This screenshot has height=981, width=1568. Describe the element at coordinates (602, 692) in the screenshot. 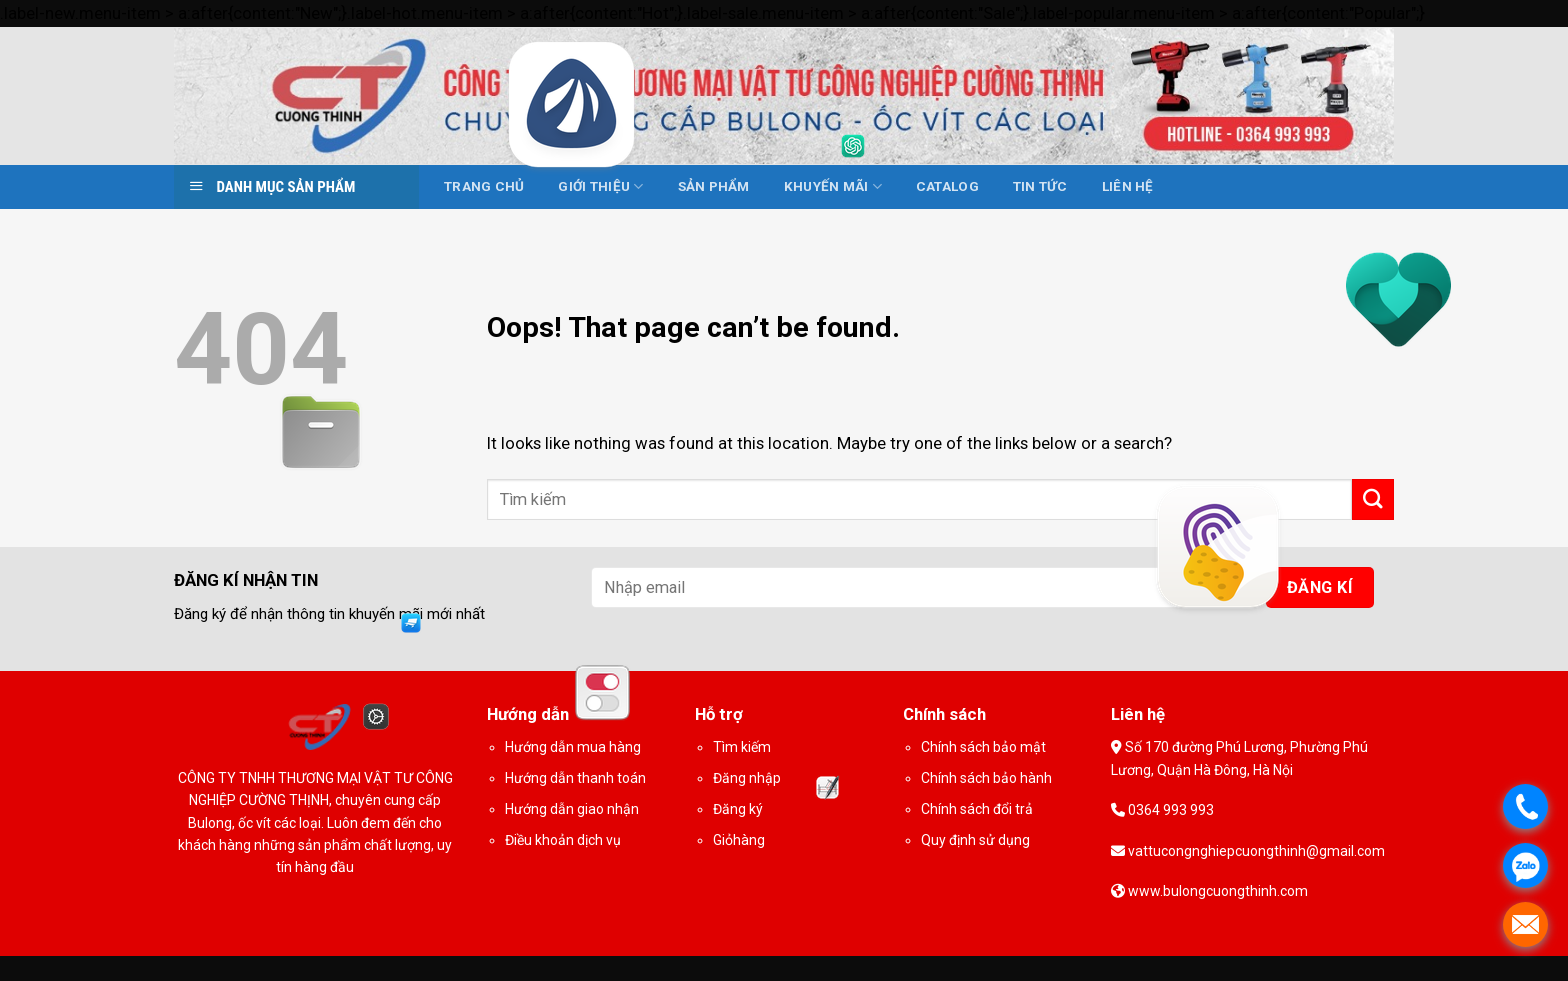

I see `open system settings or preferences` at that location.